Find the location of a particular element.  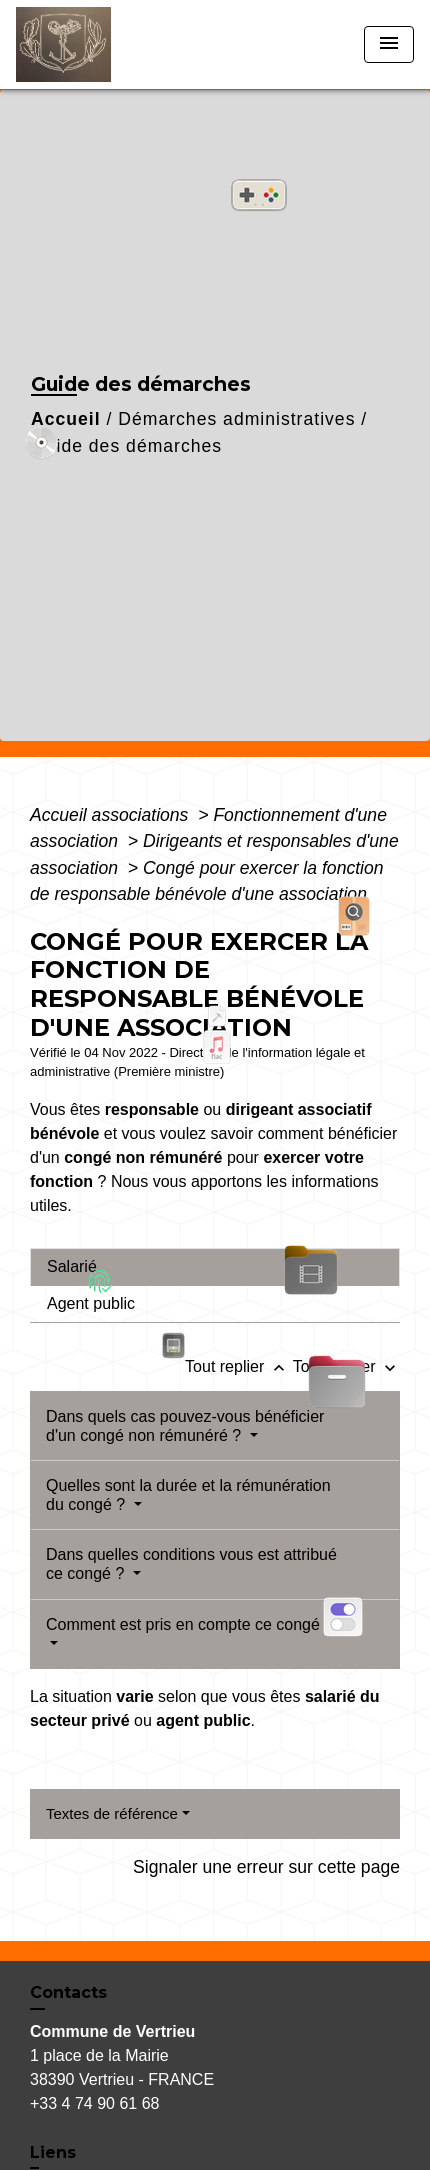

fingerprint successfully recognized is located at coordinates (100, 1281).